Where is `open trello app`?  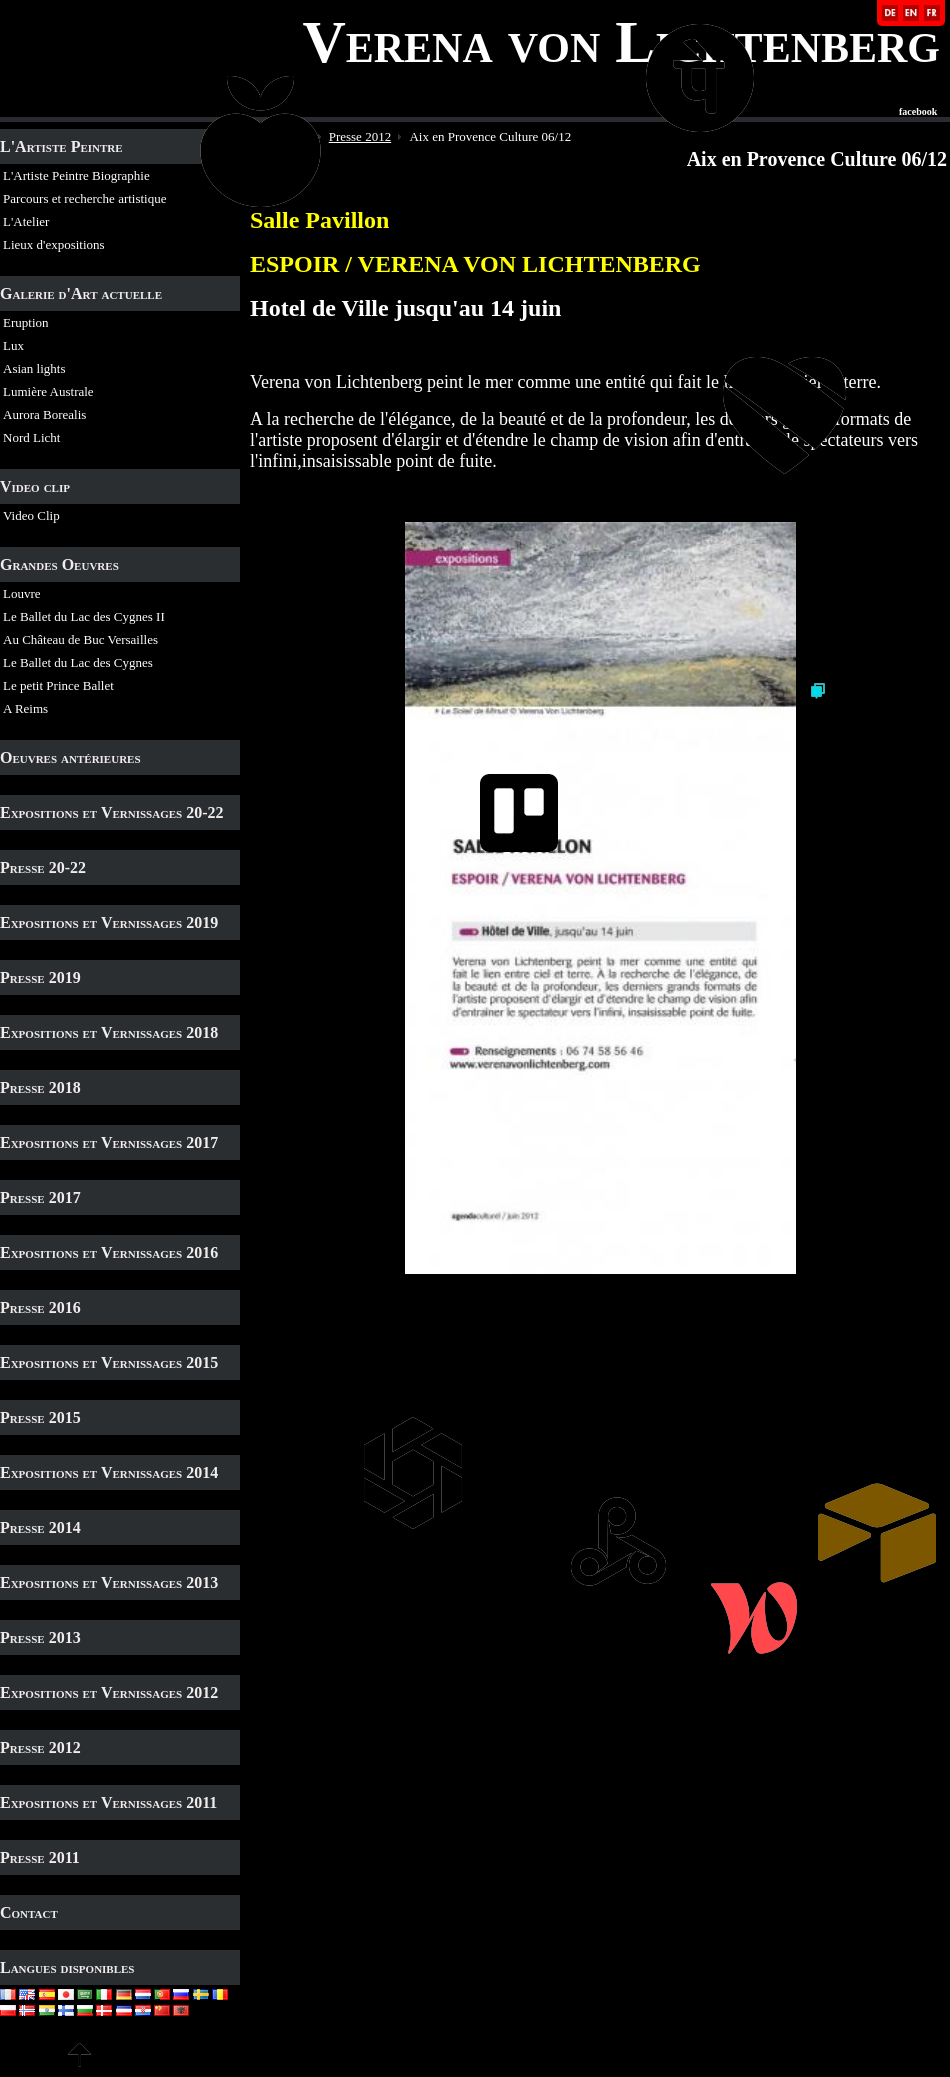
open trello app is located at coordinates (519, 813).